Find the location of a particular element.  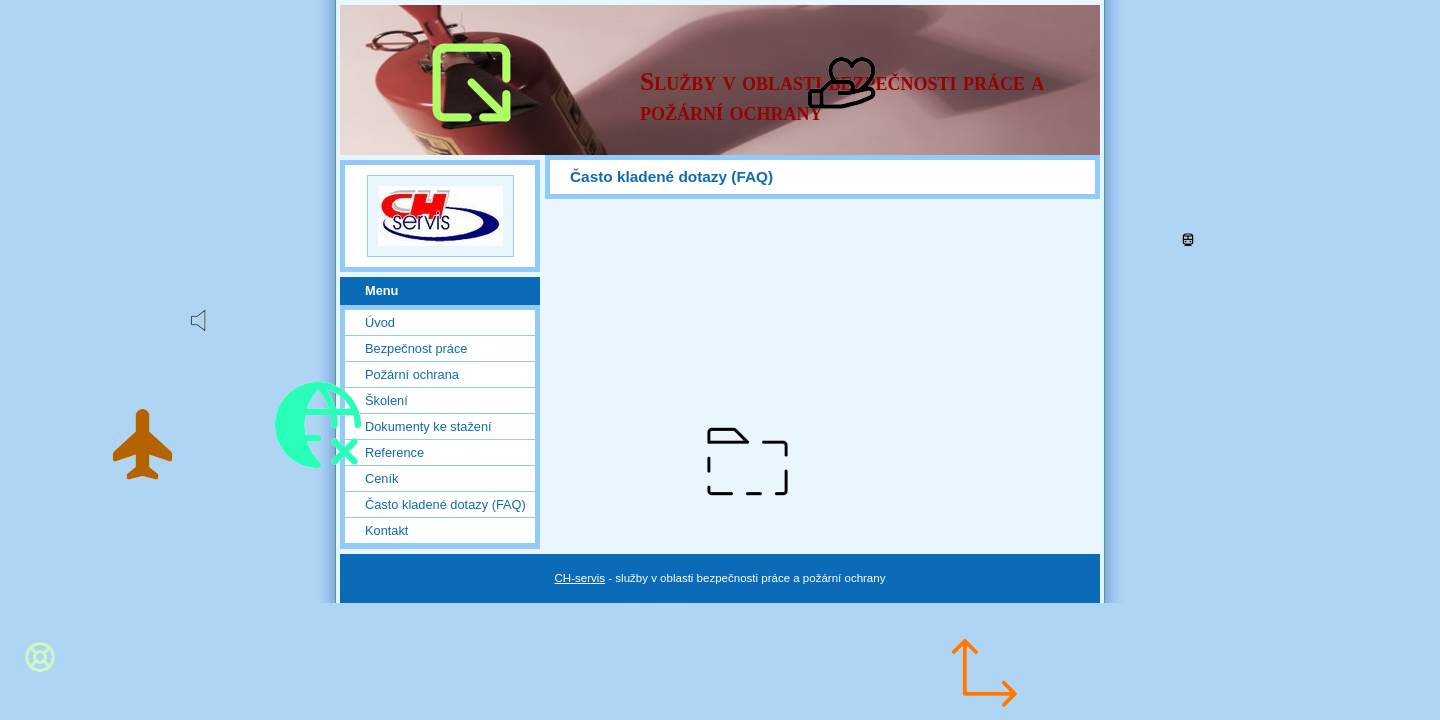

speaker with no audio output is located at coordinates (201, 320).